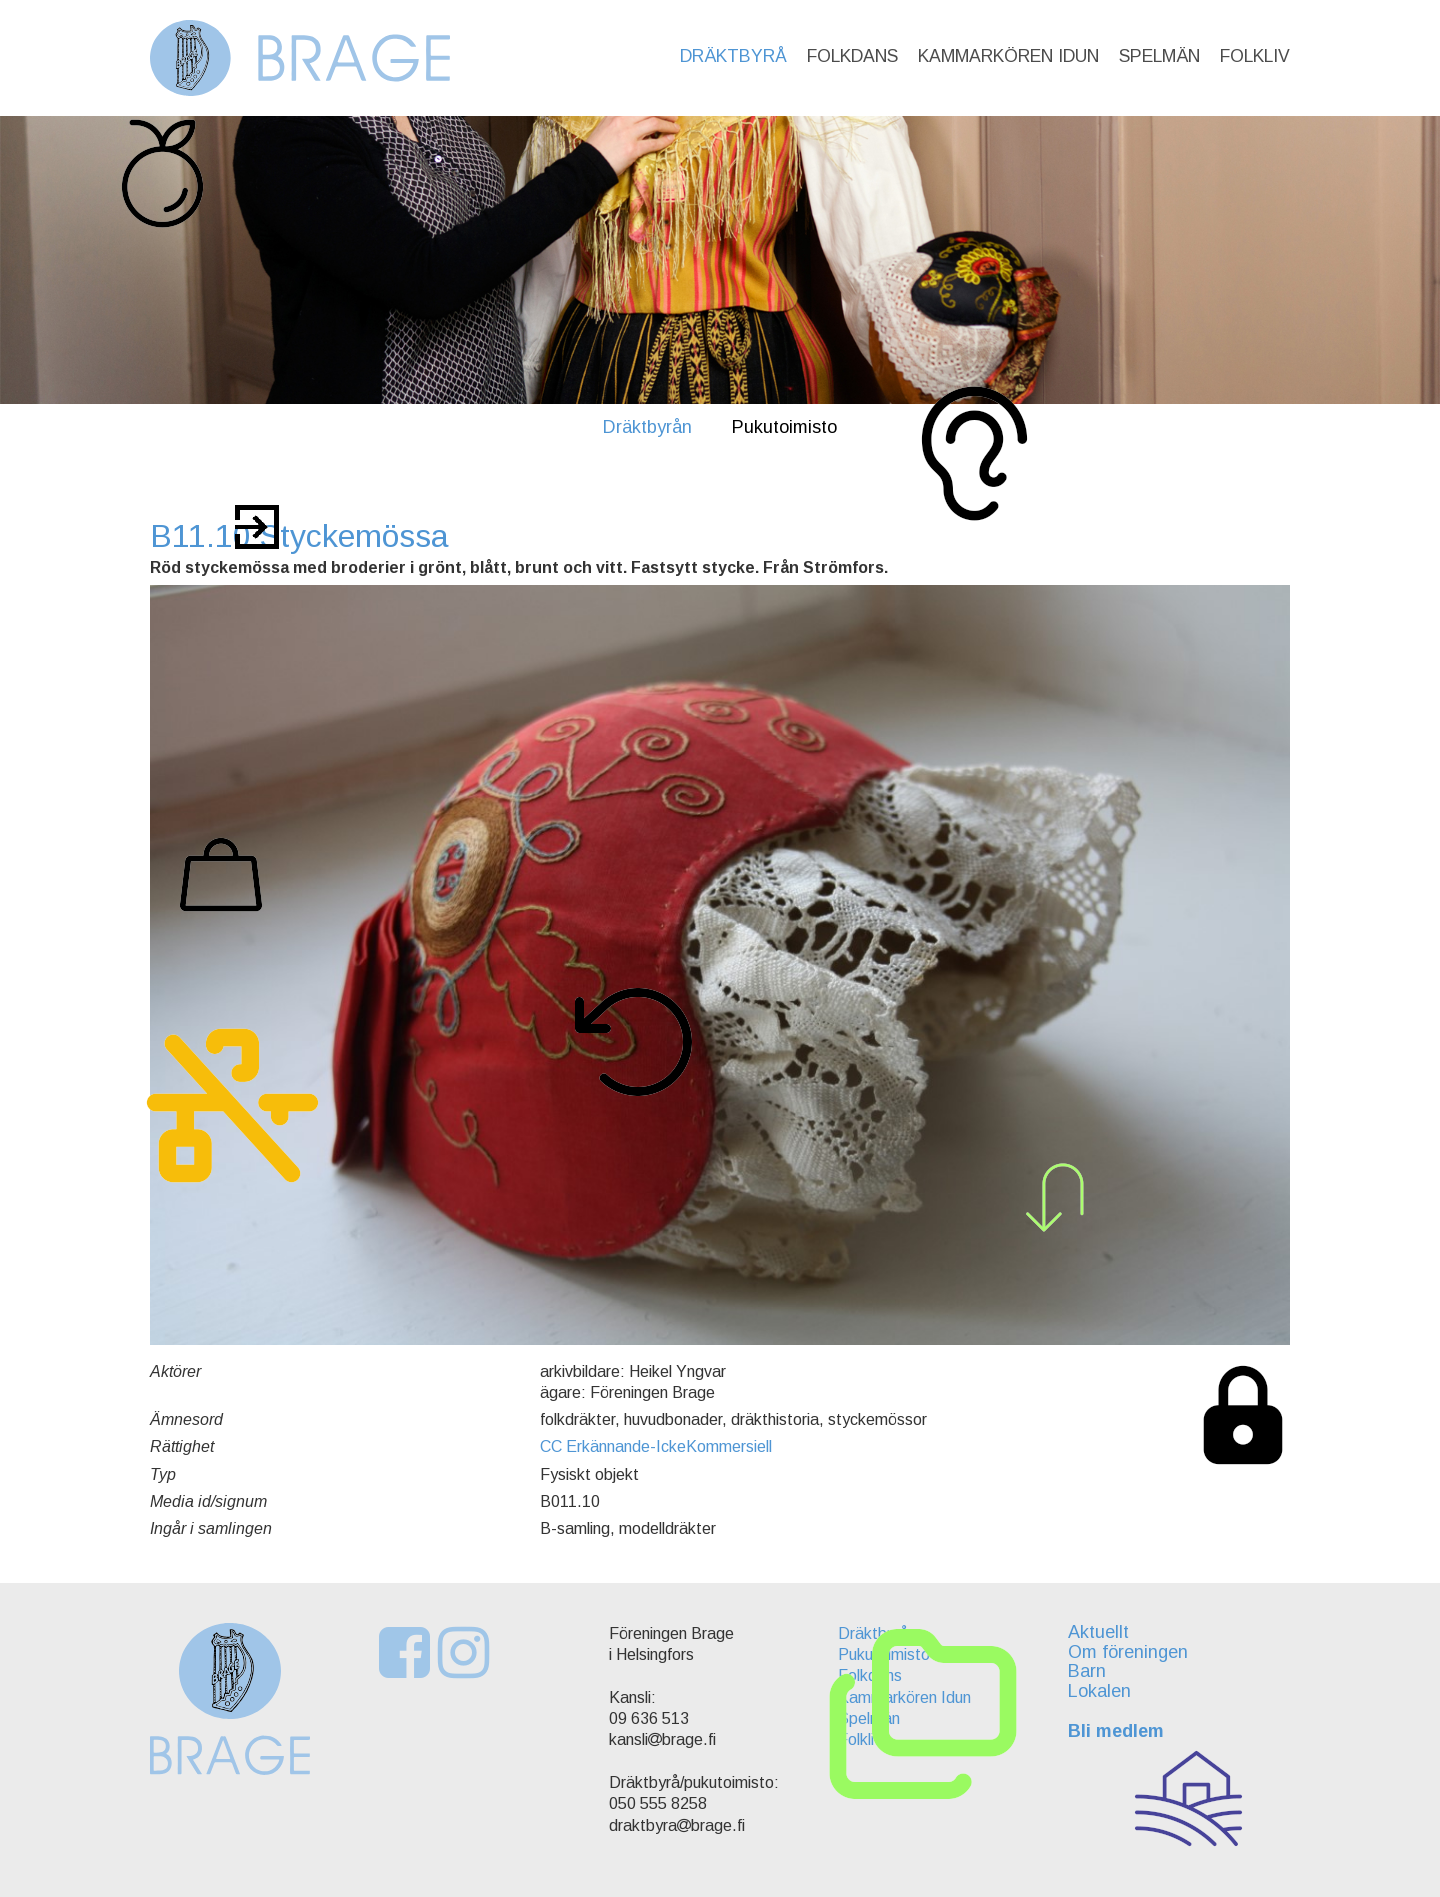  I want to click on access farm or agricultural features, so click(1188, 1800).